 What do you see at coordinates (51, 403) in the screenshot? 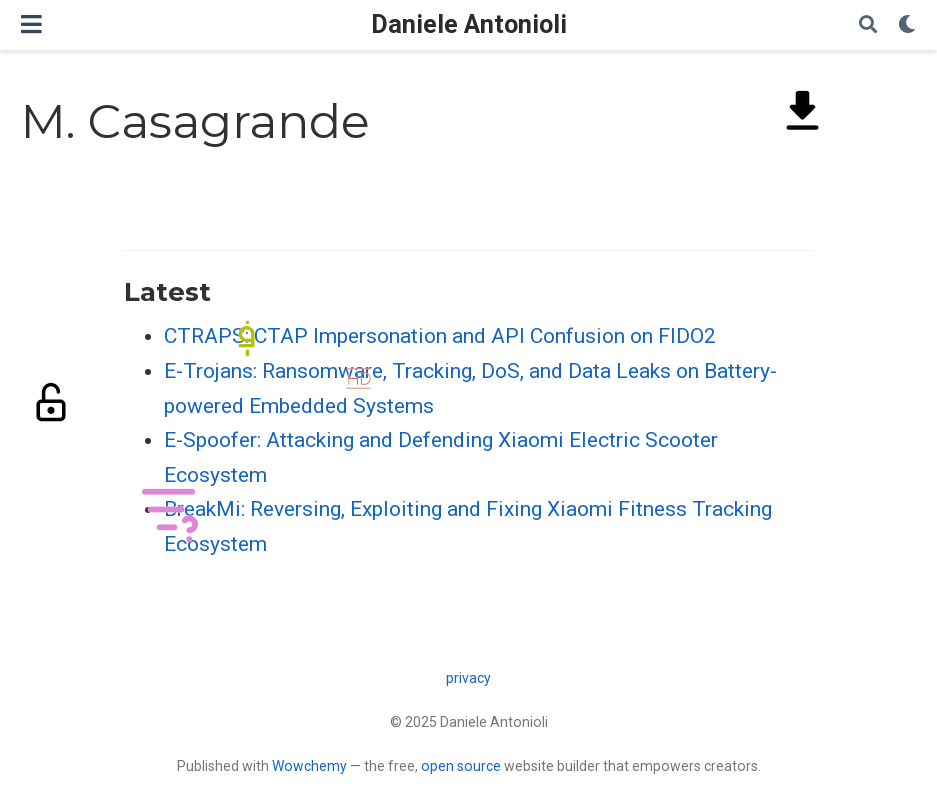
I see `unlocked or unsecured state` at bounding box center [51, 403].